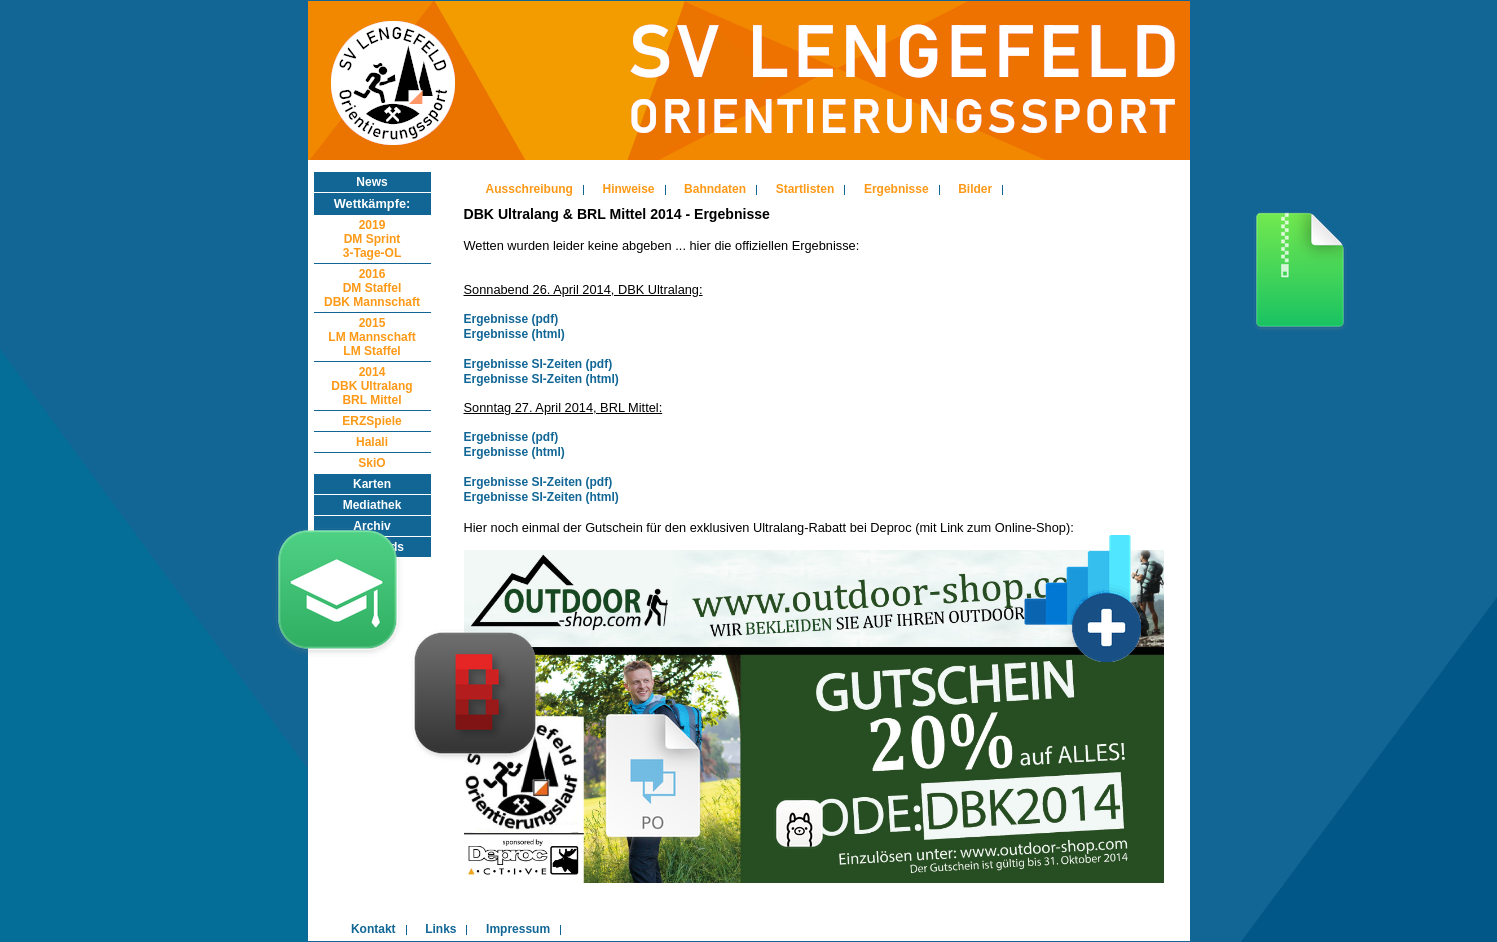 The width and height of the screenshot is (1497, 942). Describe the element at coordinates (799, 823) in the screenshot. I see `open the ollama app` at that location.